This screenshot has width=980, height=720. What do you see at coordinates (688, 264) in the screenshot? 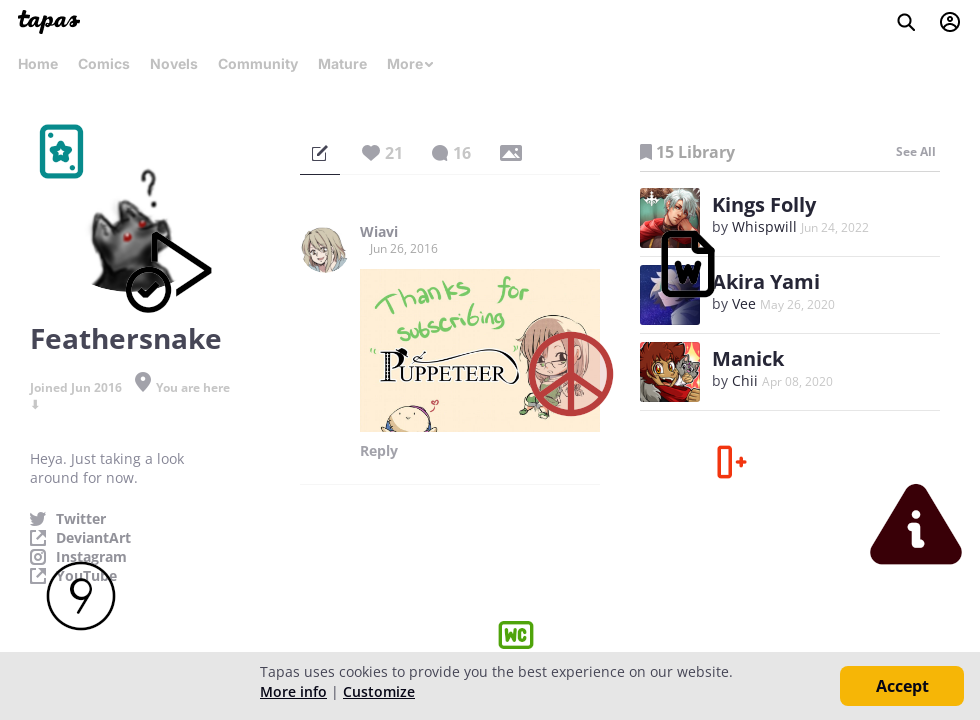
I see `open a Microsoft Word document` at bounding box center [688, 264].